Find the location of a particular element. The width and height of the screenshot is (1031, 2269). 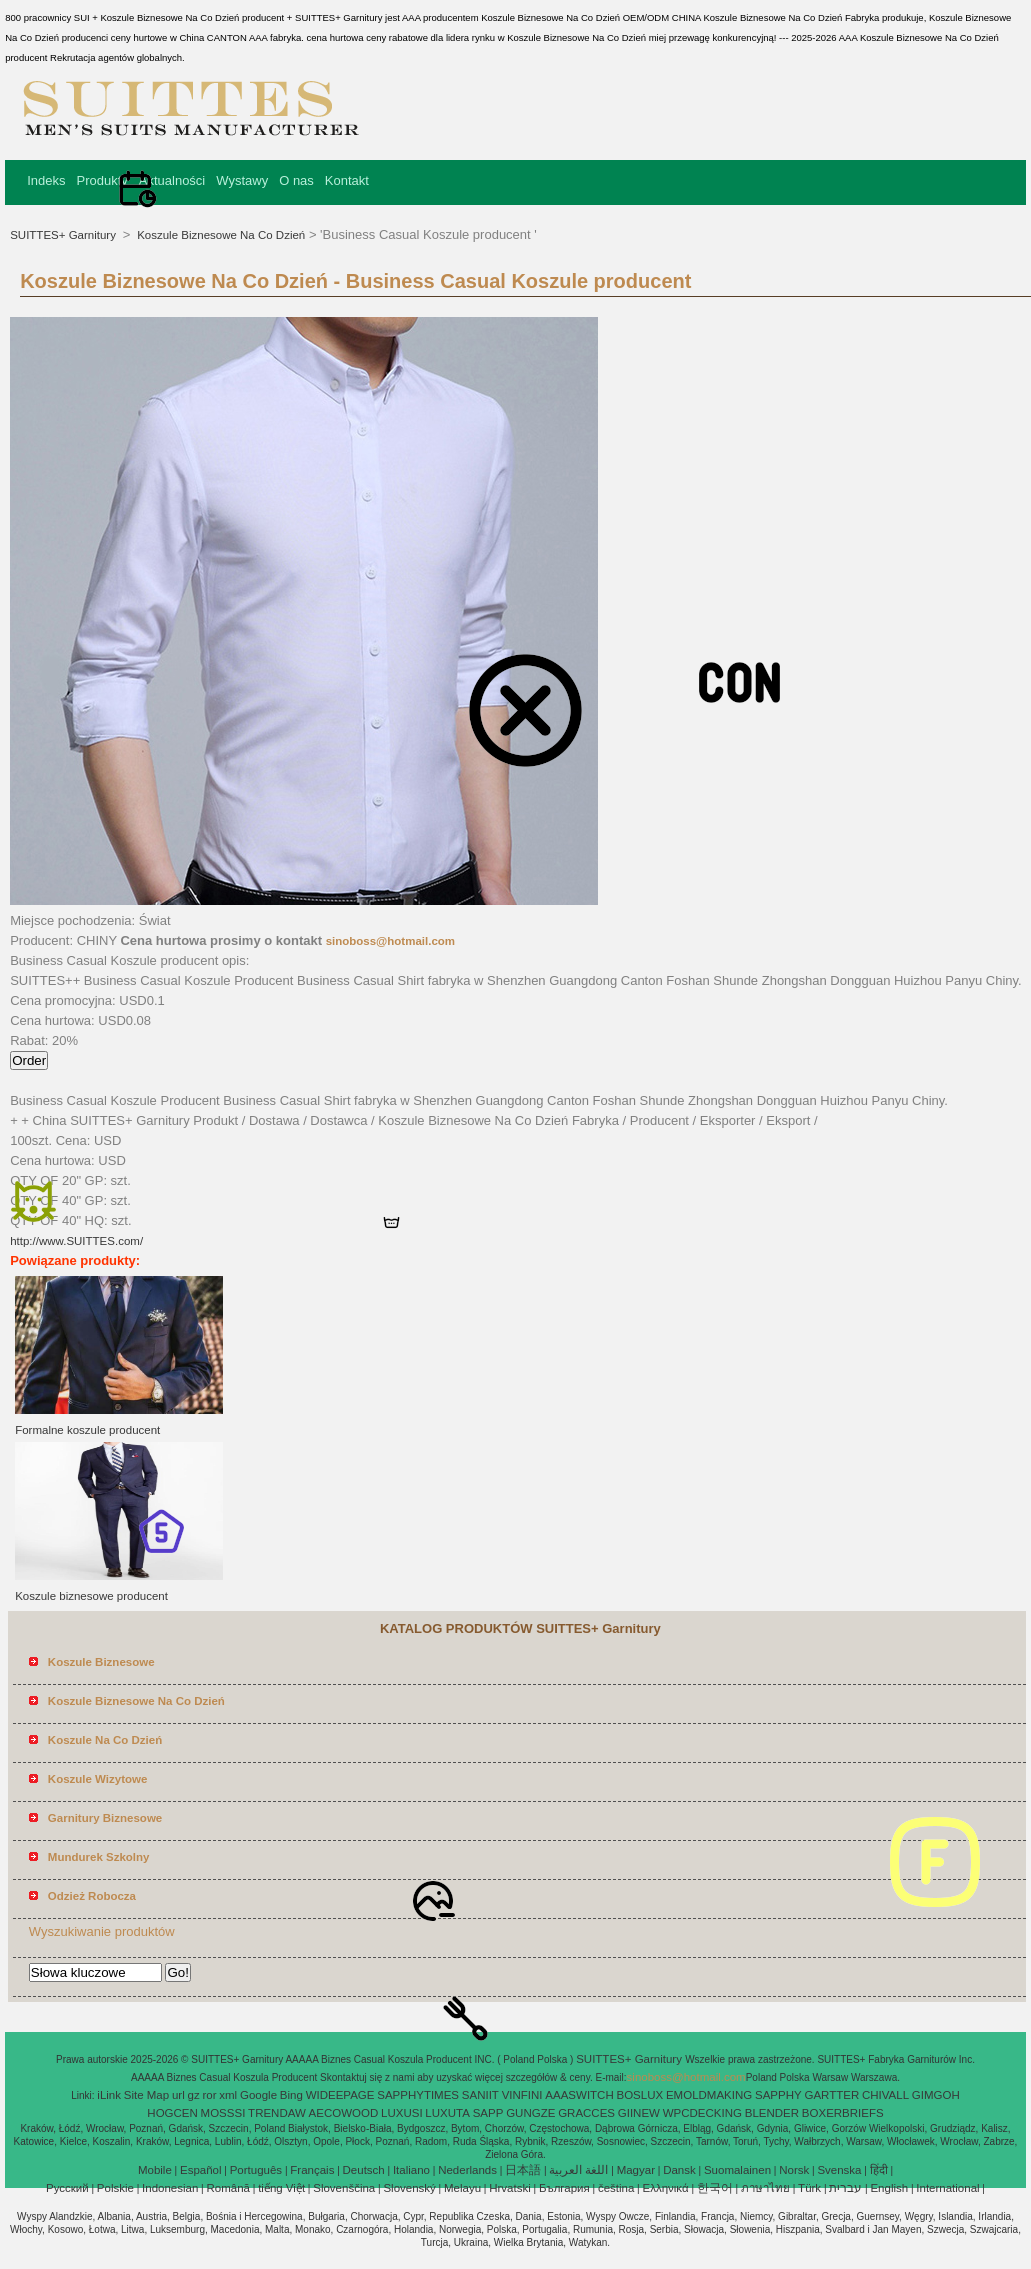

initiate an HTTP connection request is located at coordinates (739, 682).